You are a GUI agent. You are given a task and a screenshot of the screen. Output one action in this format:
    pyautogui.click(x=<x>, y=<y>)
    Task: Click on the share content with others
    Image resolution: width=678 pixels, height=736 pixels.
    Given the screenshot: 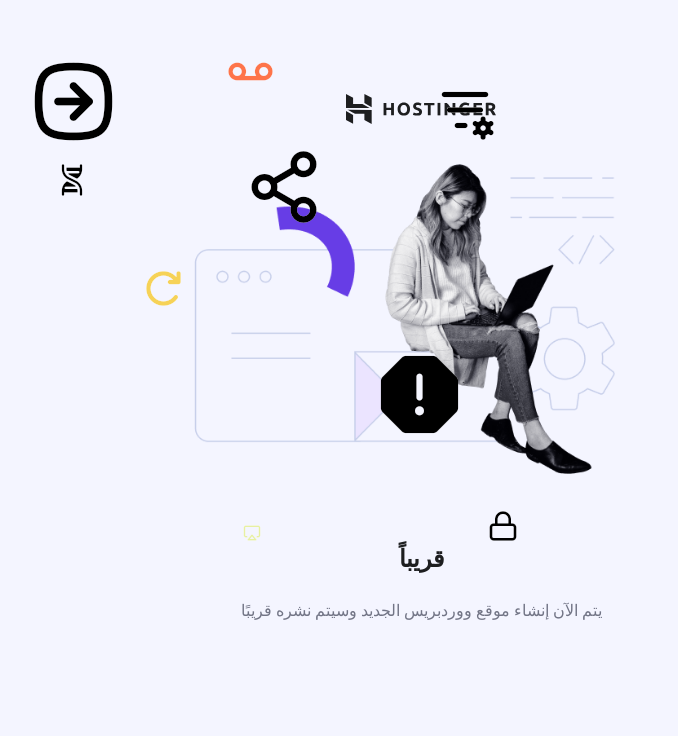 What is the action you would take?
    pyautogui.click(x=284, y=187)
    